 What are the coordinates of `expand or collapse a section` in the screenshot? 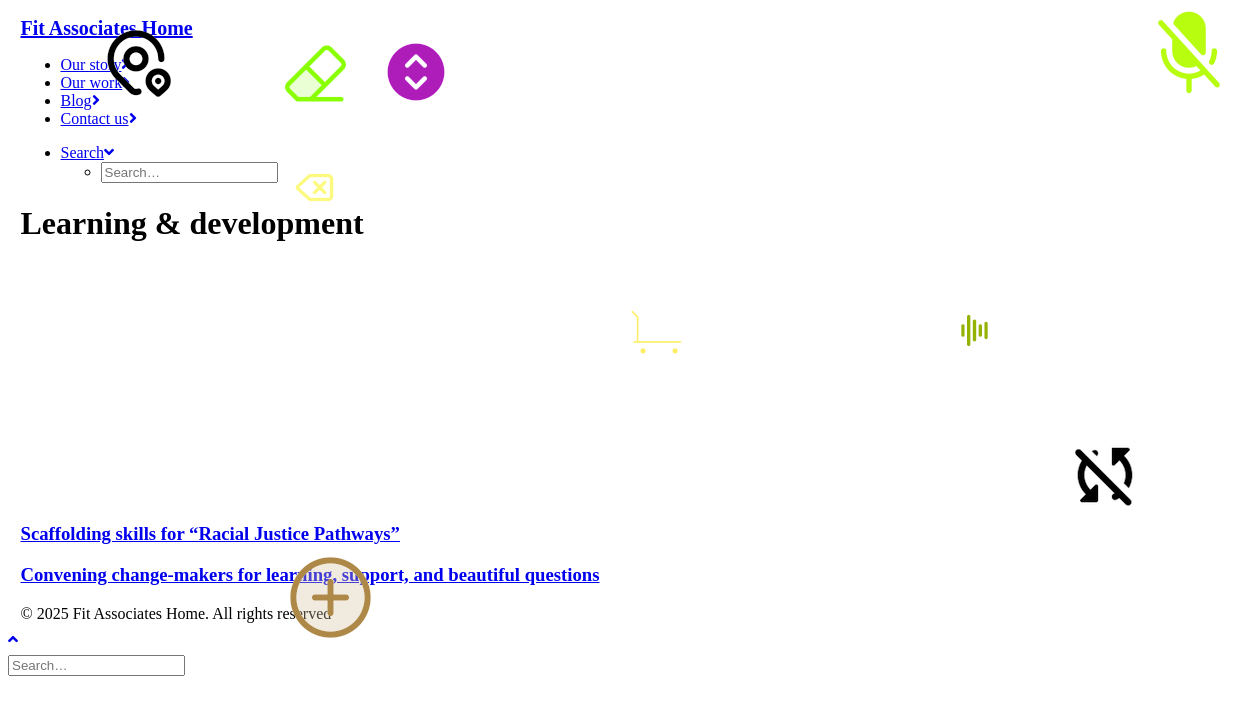 It's located at (416, 72).